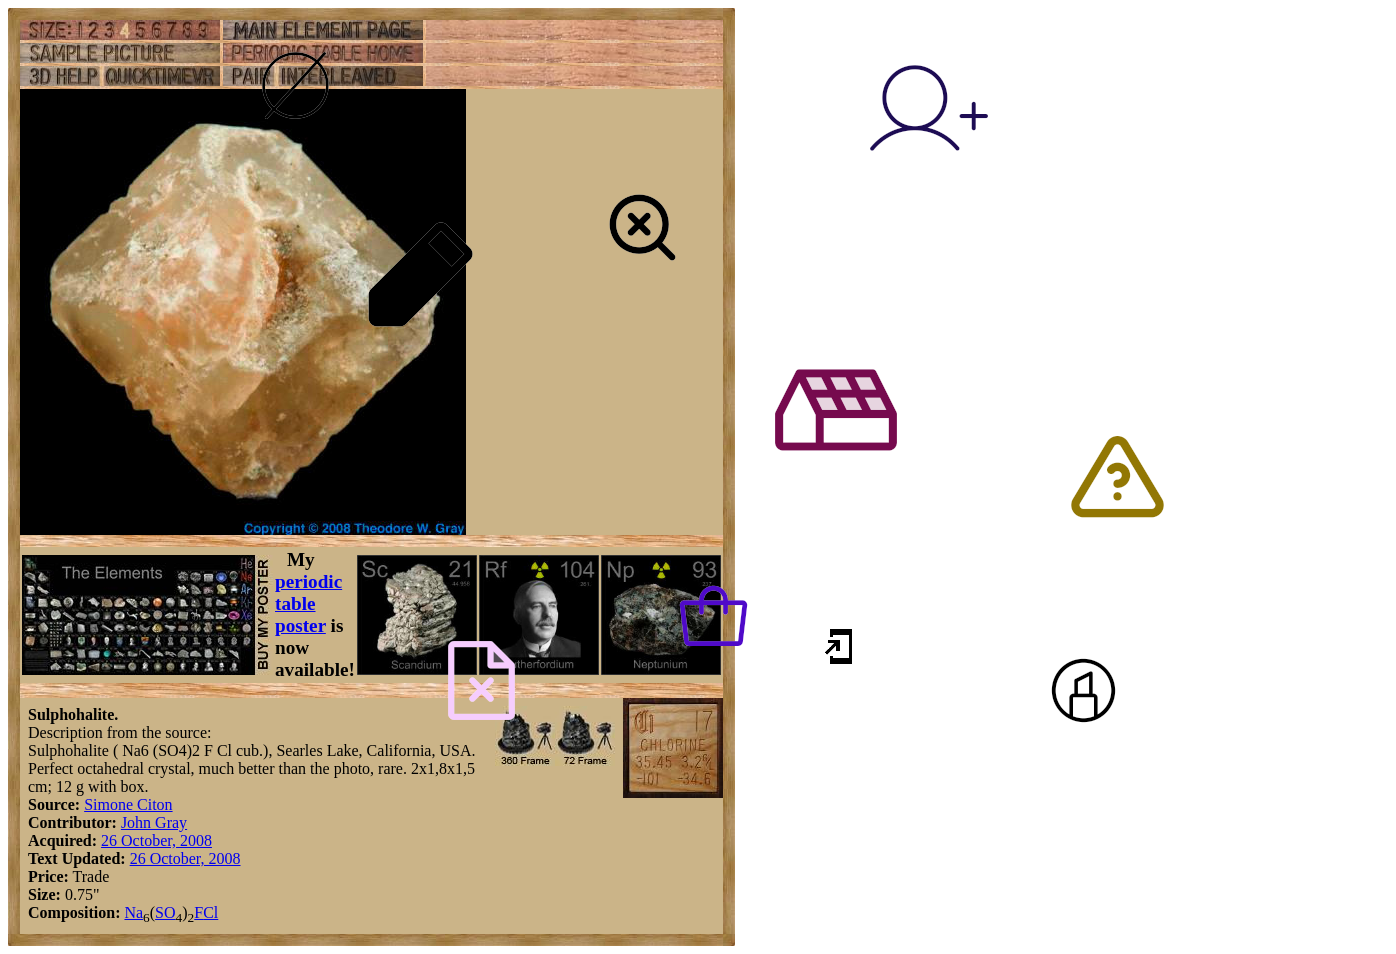 The image size is (1396, 954). What do you see at coordinates (481, 680) in the screenshot?
I see `delete or remove a file` at bounding box center [481, 680].